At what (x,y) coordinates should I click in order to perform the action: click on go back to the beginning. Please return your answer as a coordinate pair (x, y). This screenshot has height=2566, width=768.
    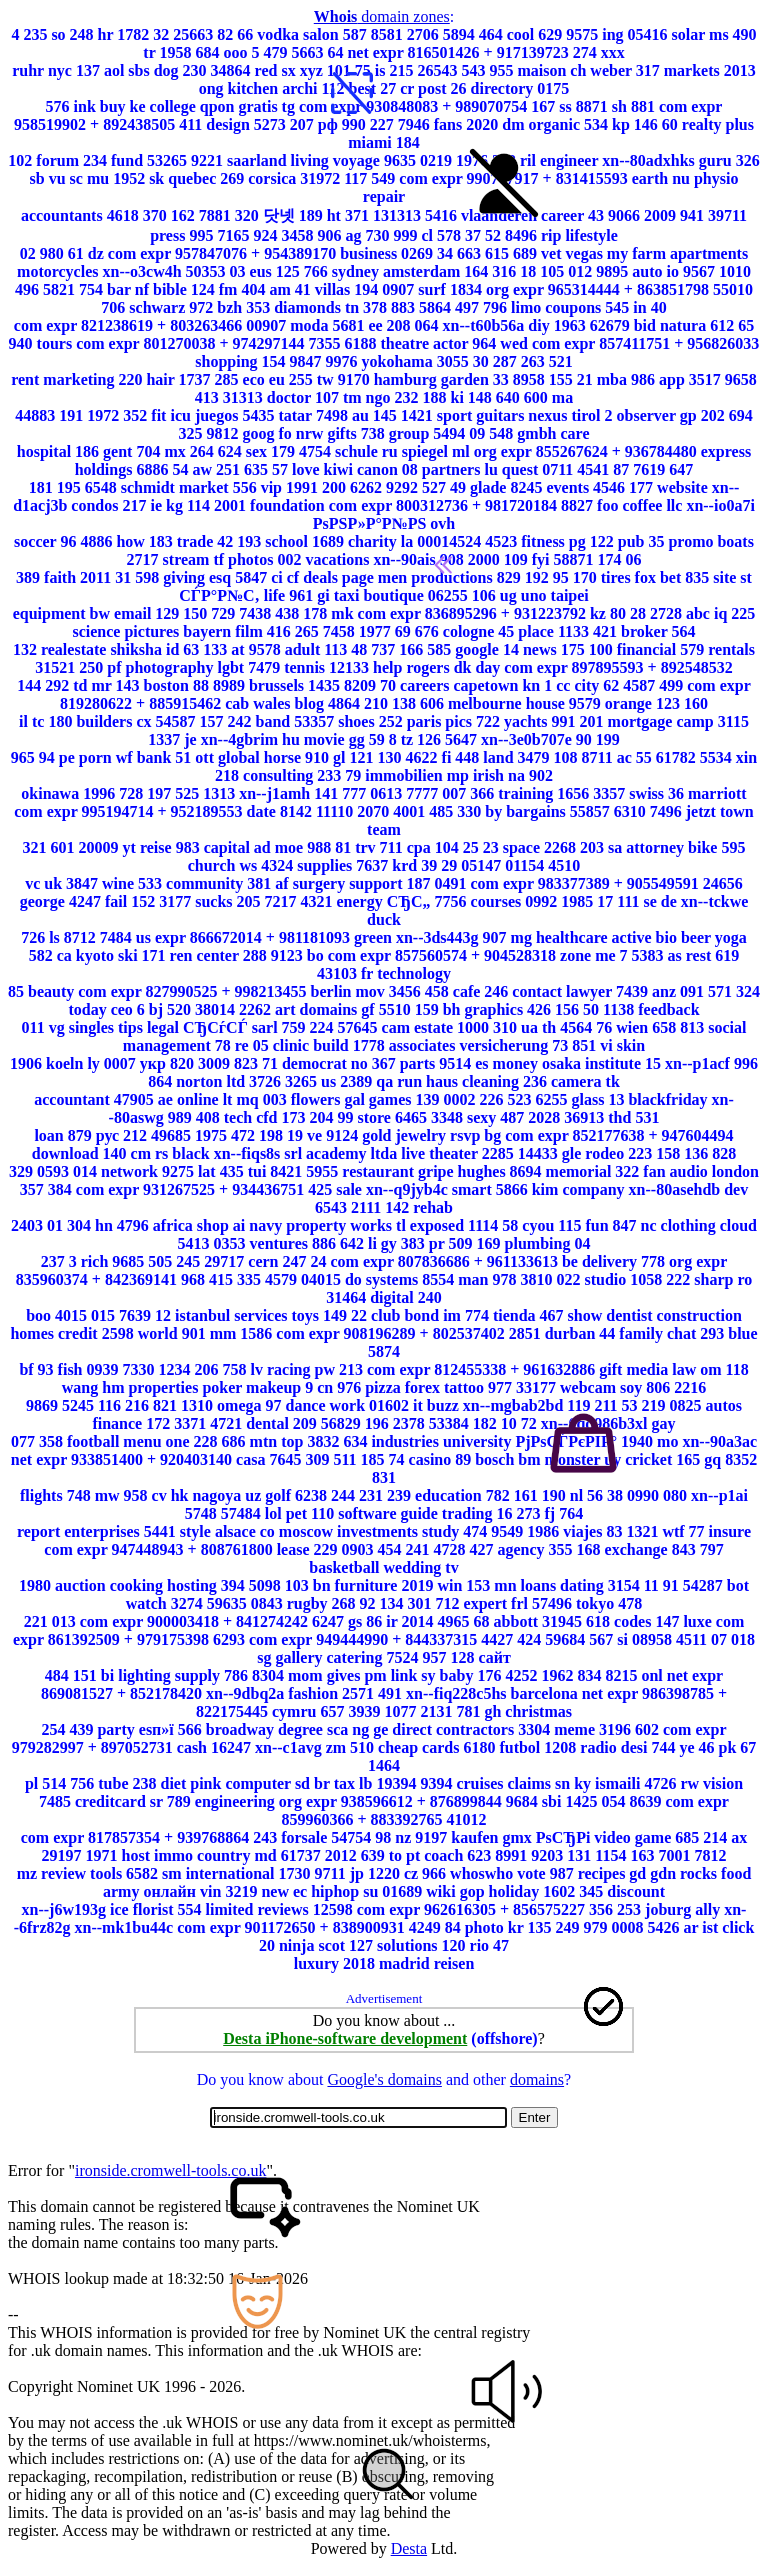
    Looking at the image, I should click on (444, 565).